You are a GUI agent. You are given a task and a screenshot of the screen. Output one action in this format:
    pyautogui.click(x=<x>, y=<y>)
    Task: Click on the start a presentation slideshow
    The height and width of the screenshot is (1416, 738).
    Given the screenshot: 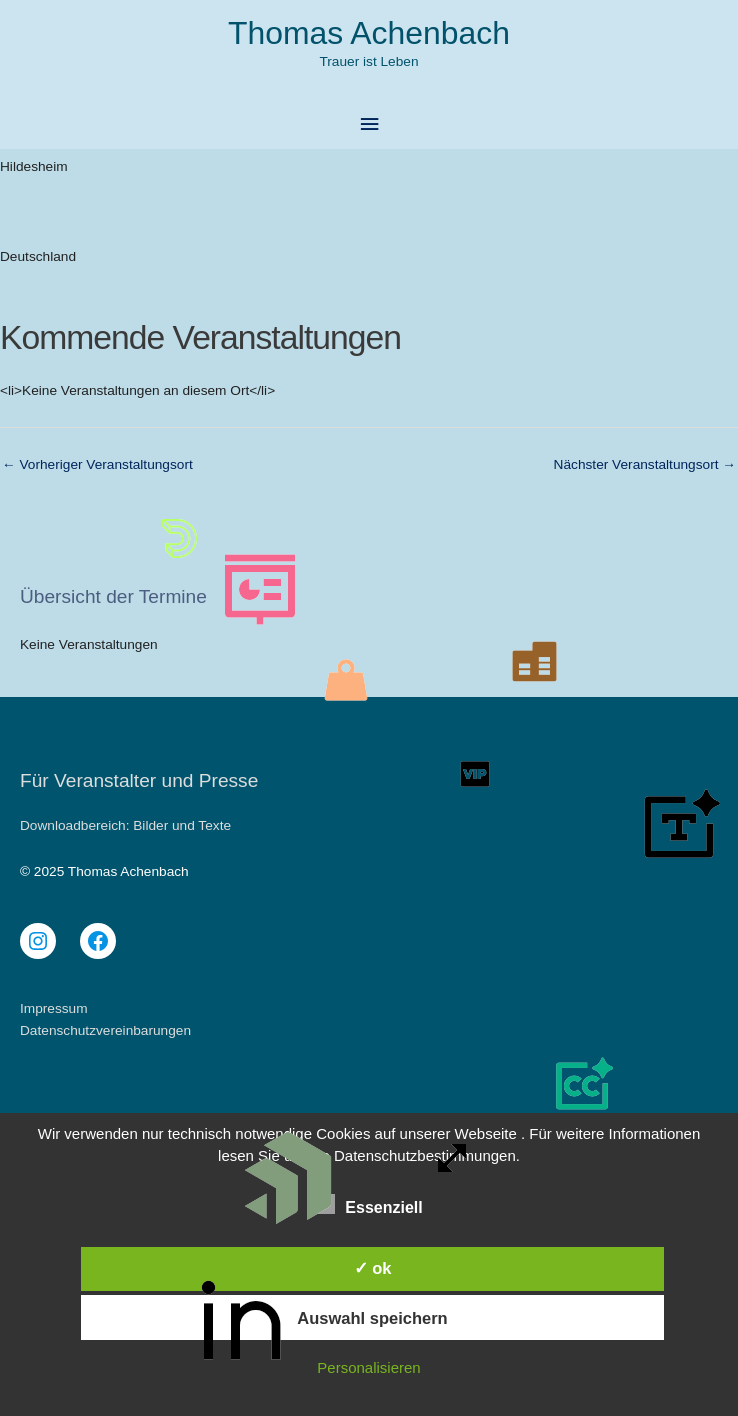 What is the action you would take?
    pyautogui.click(x=260, y=586)
    